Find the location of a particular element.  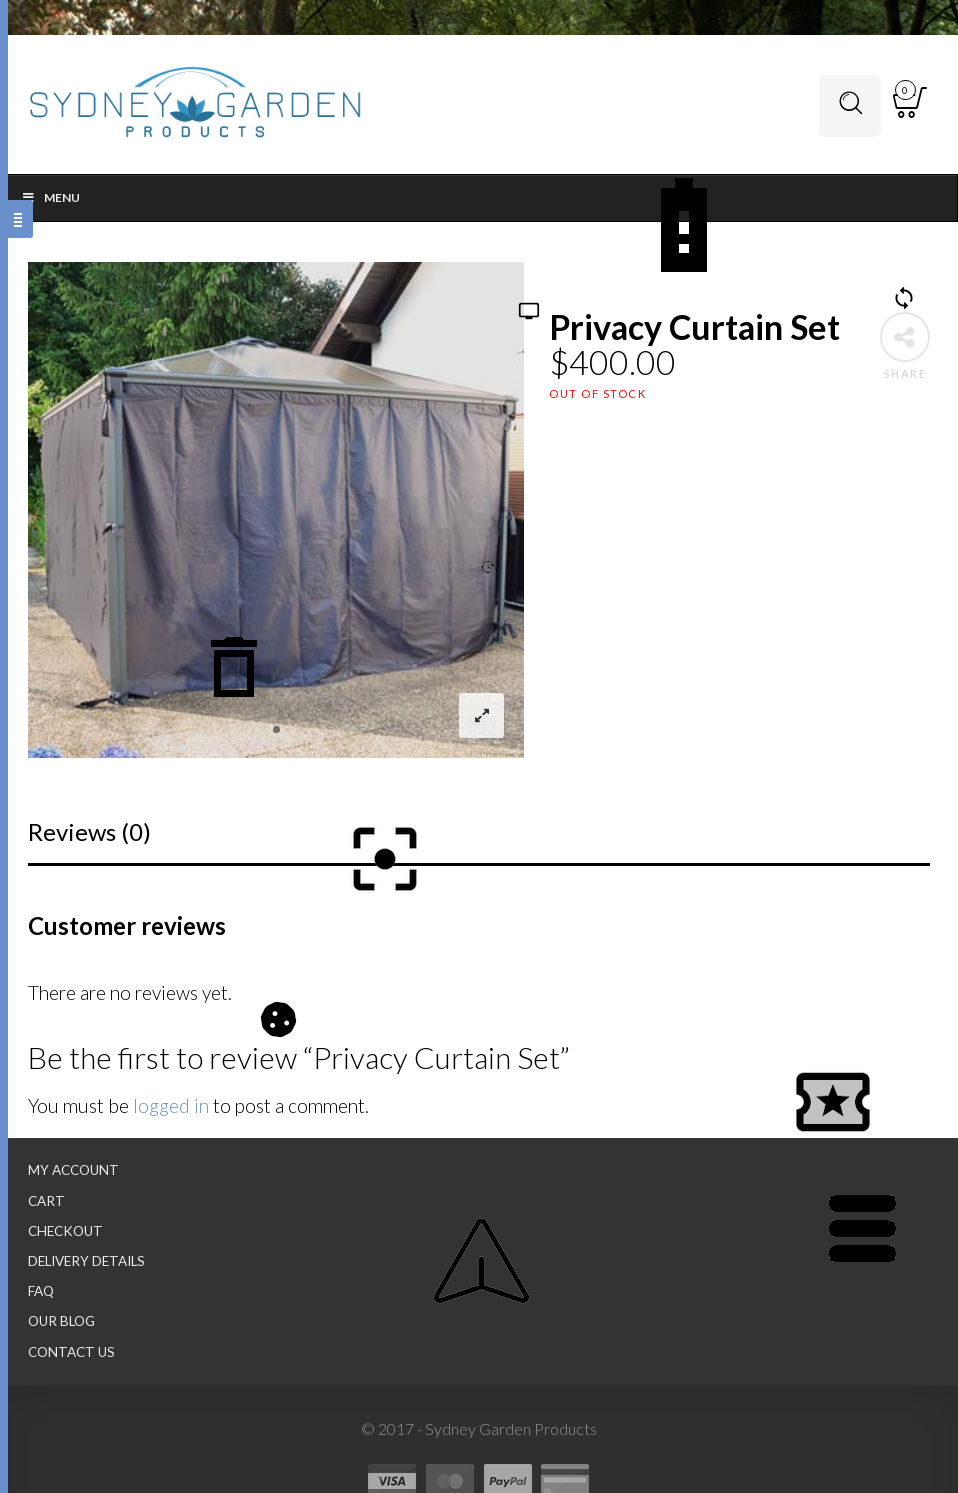

center focus on the current subject is located at coordinates (385, 859).